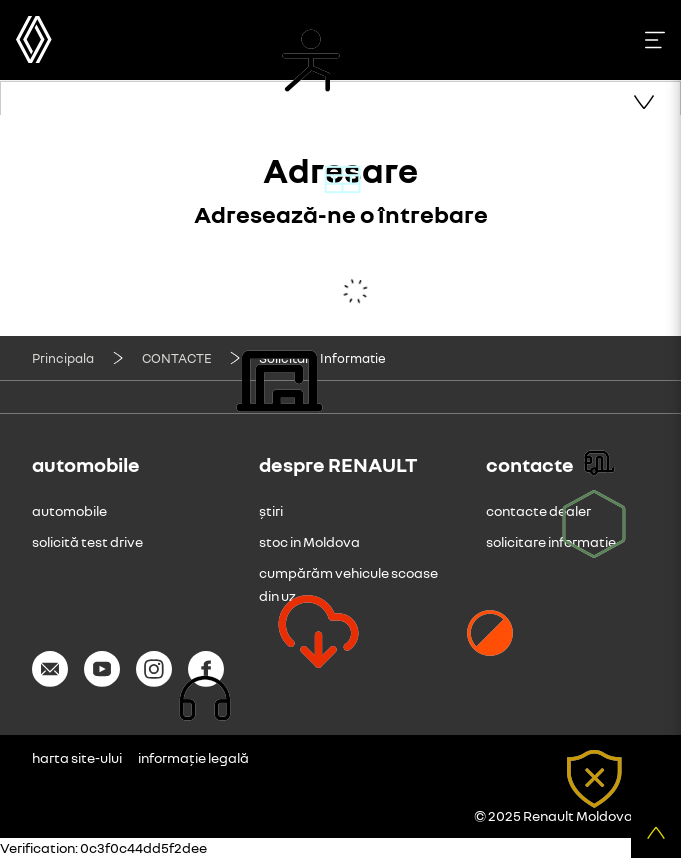 The image size is (681, 858). I want to click on download file from cloud storage, so click(318, 631).